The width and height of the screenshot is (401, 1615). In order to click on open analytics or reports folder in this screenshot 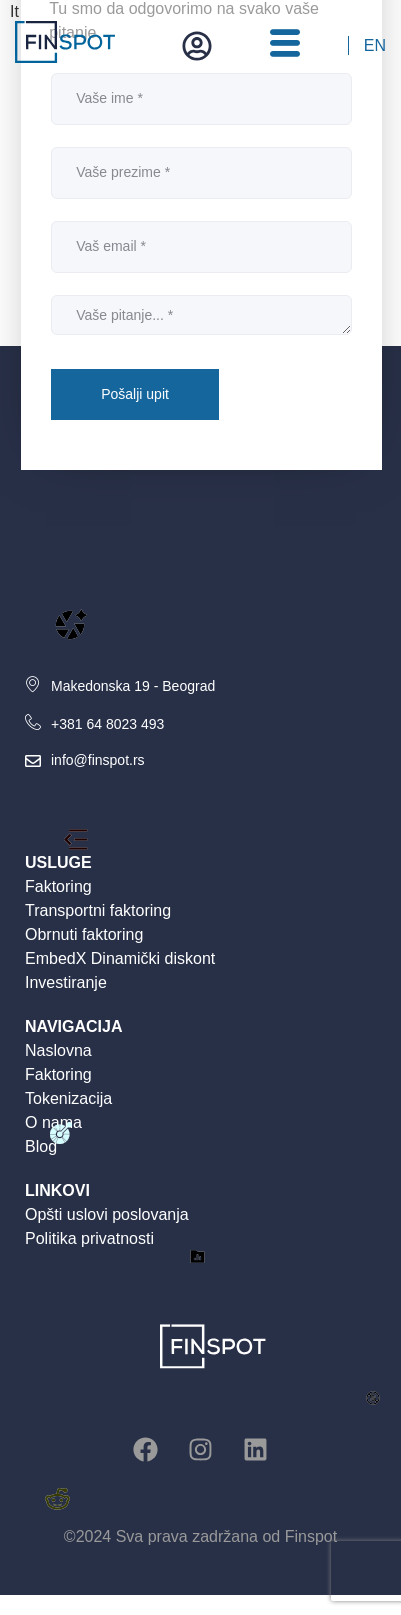, I will do `click(197, 1256)`.